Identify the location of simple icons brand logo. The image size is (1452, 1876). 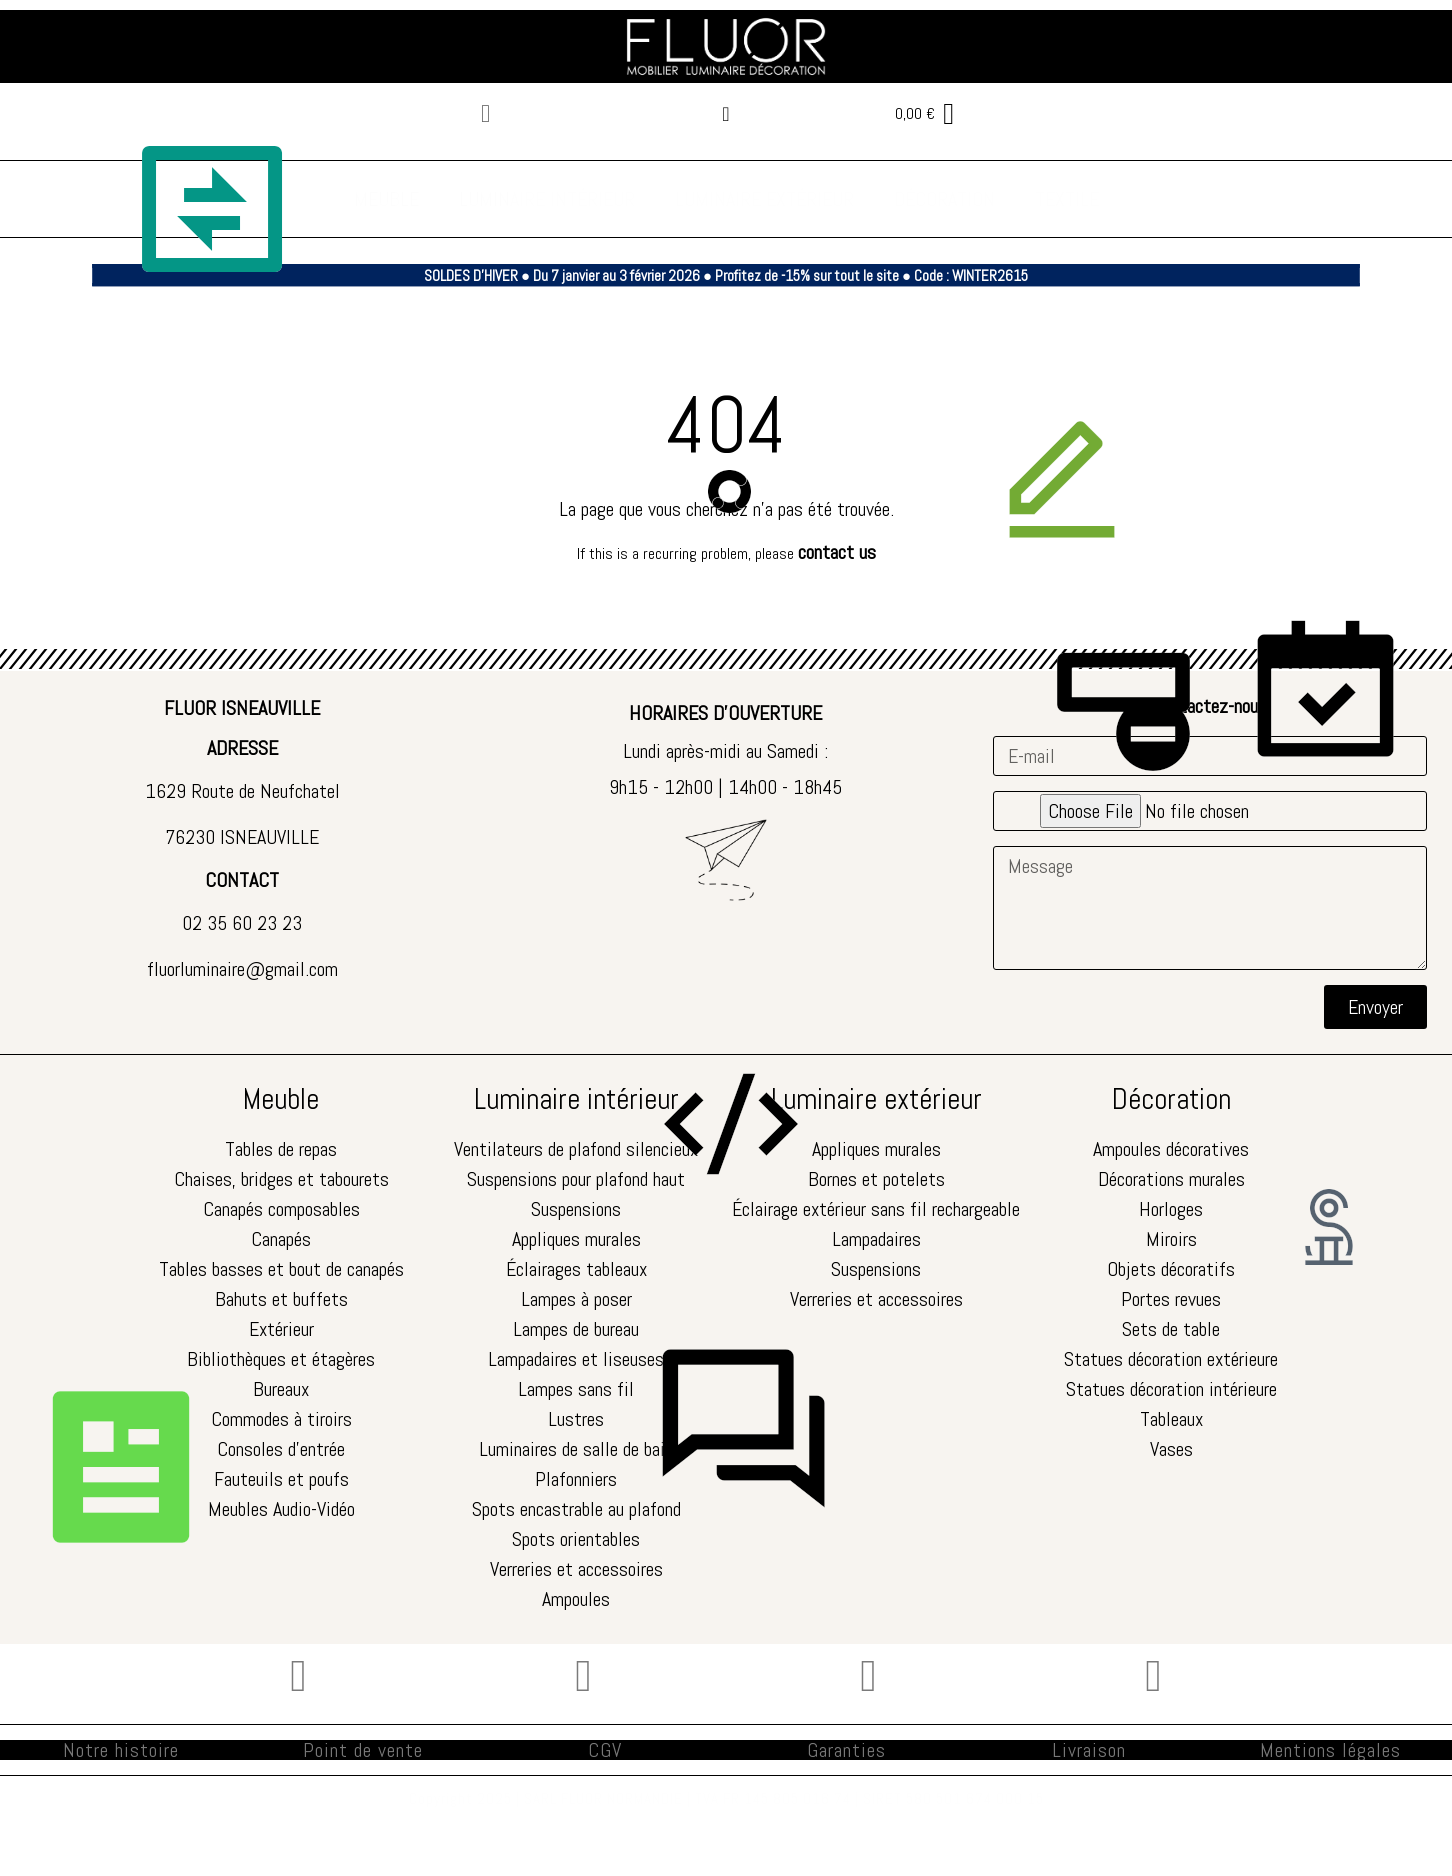
(1329, 1227).